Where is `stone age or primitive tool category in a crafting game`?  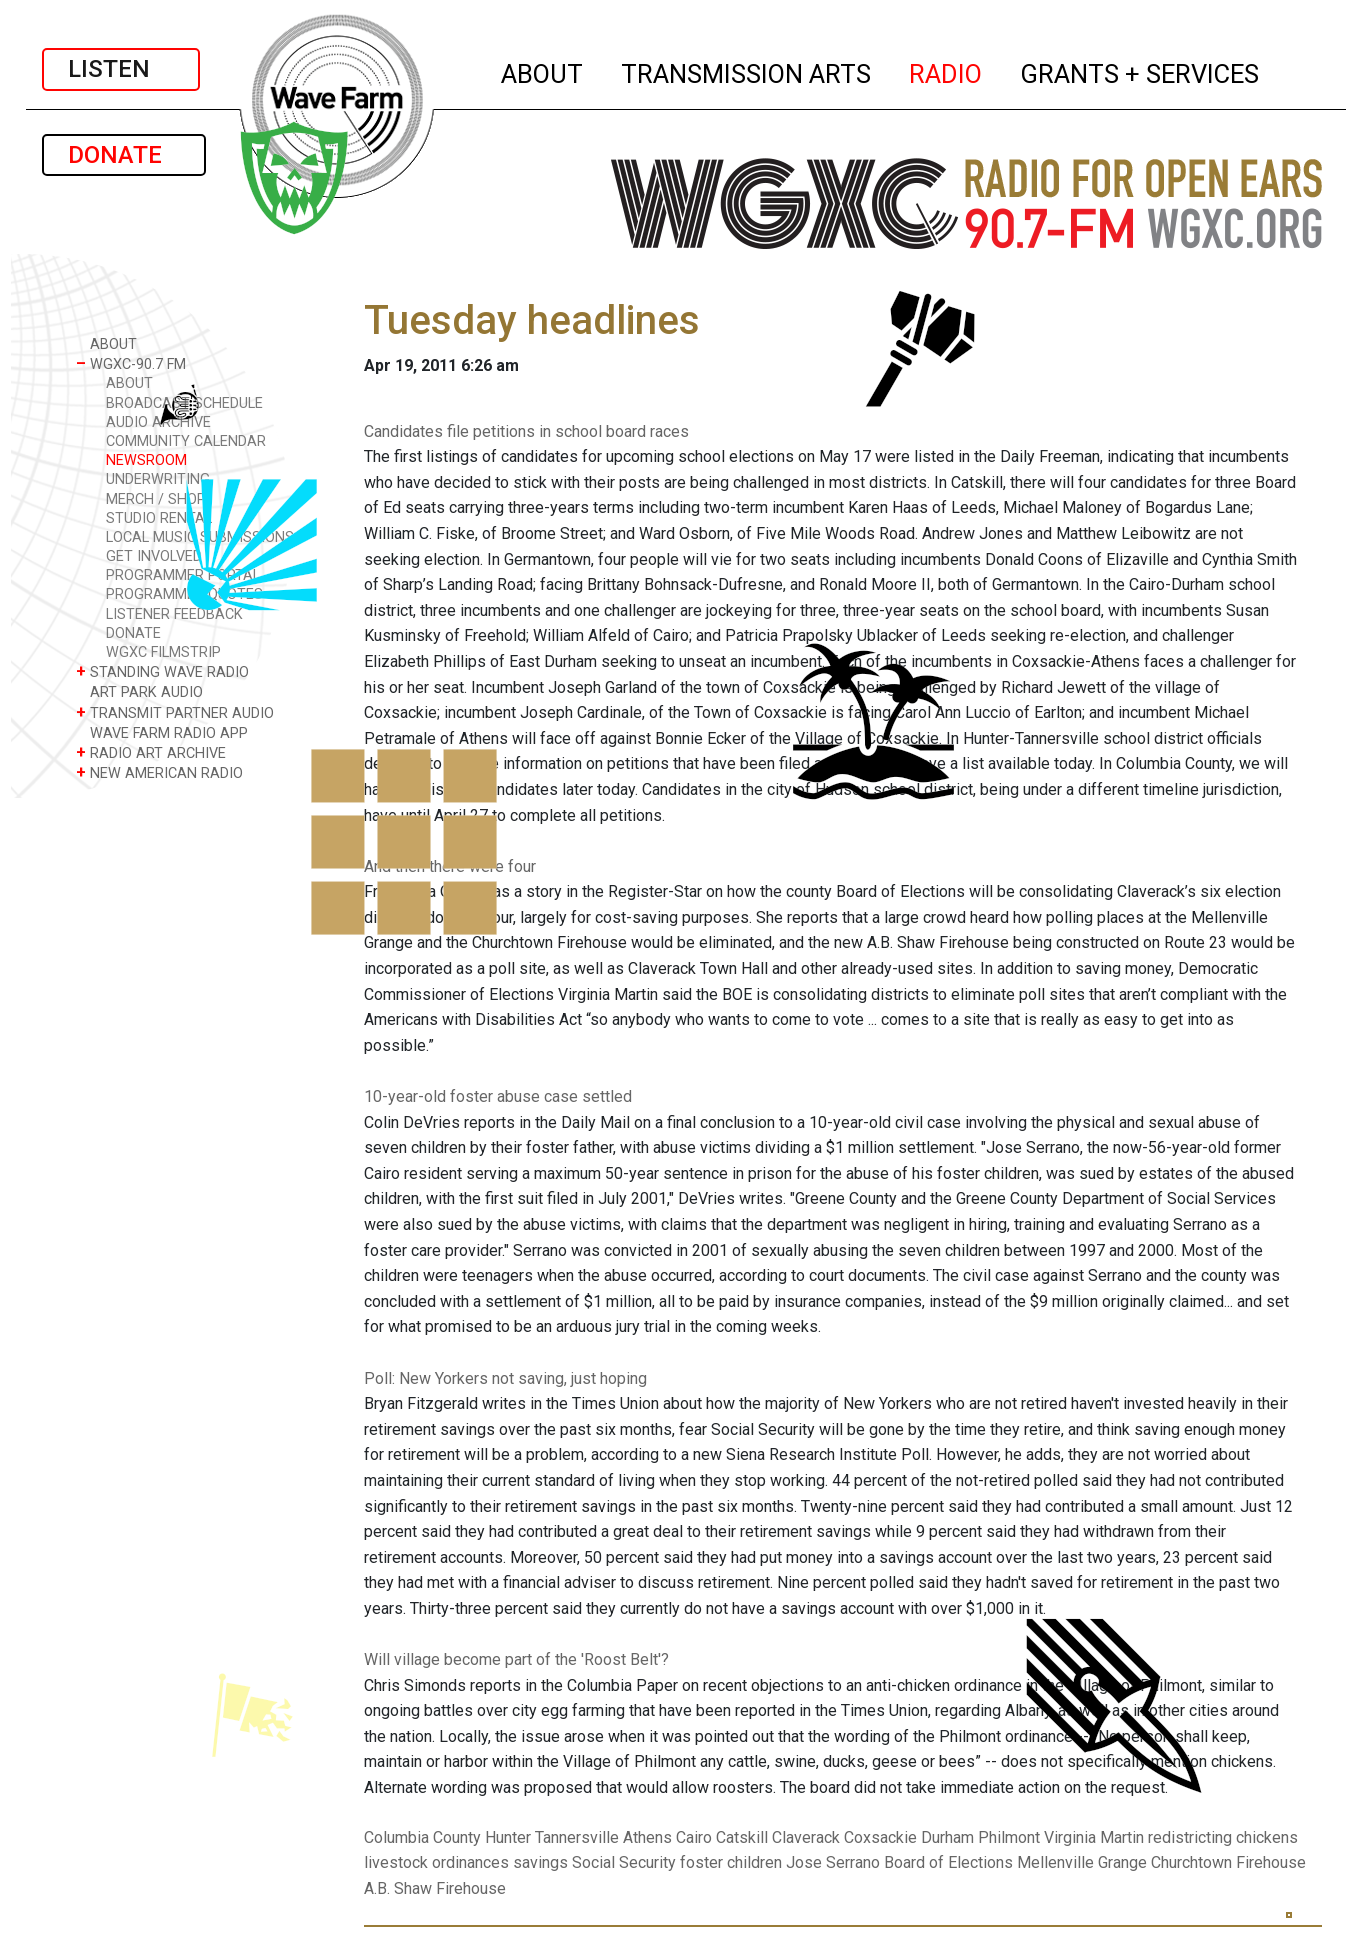 stone age or primitive tool category in a crafting game is located at coordinates (922, 348).